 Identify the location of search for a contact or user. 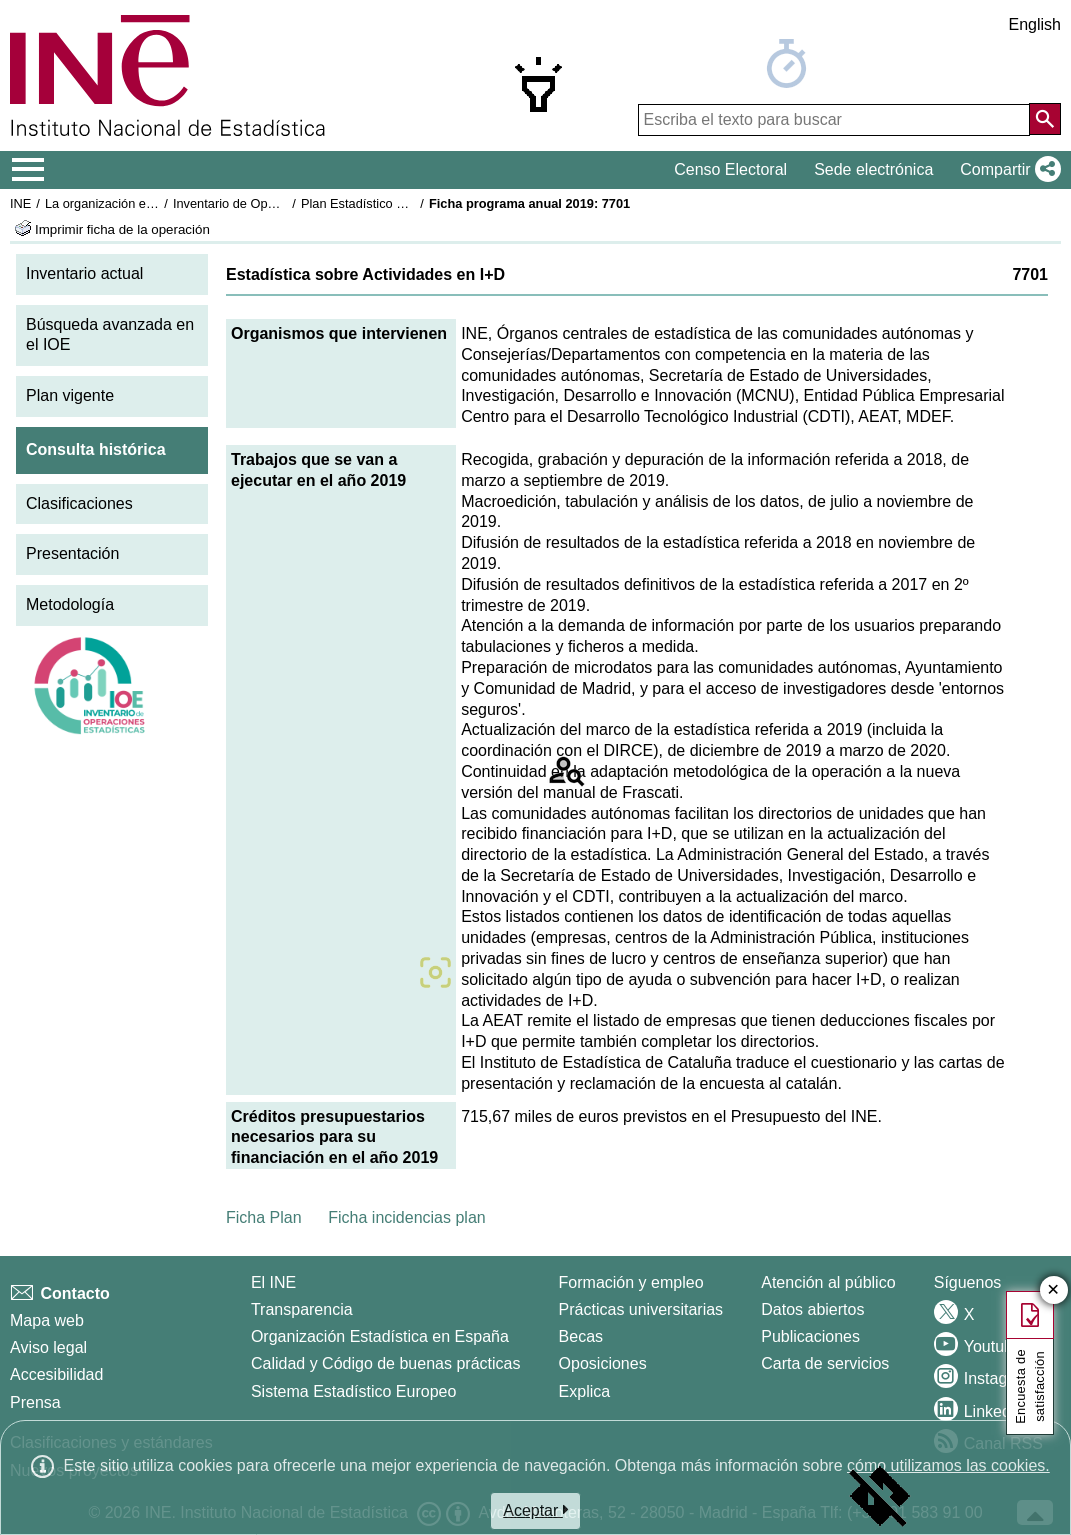
(567, 769).